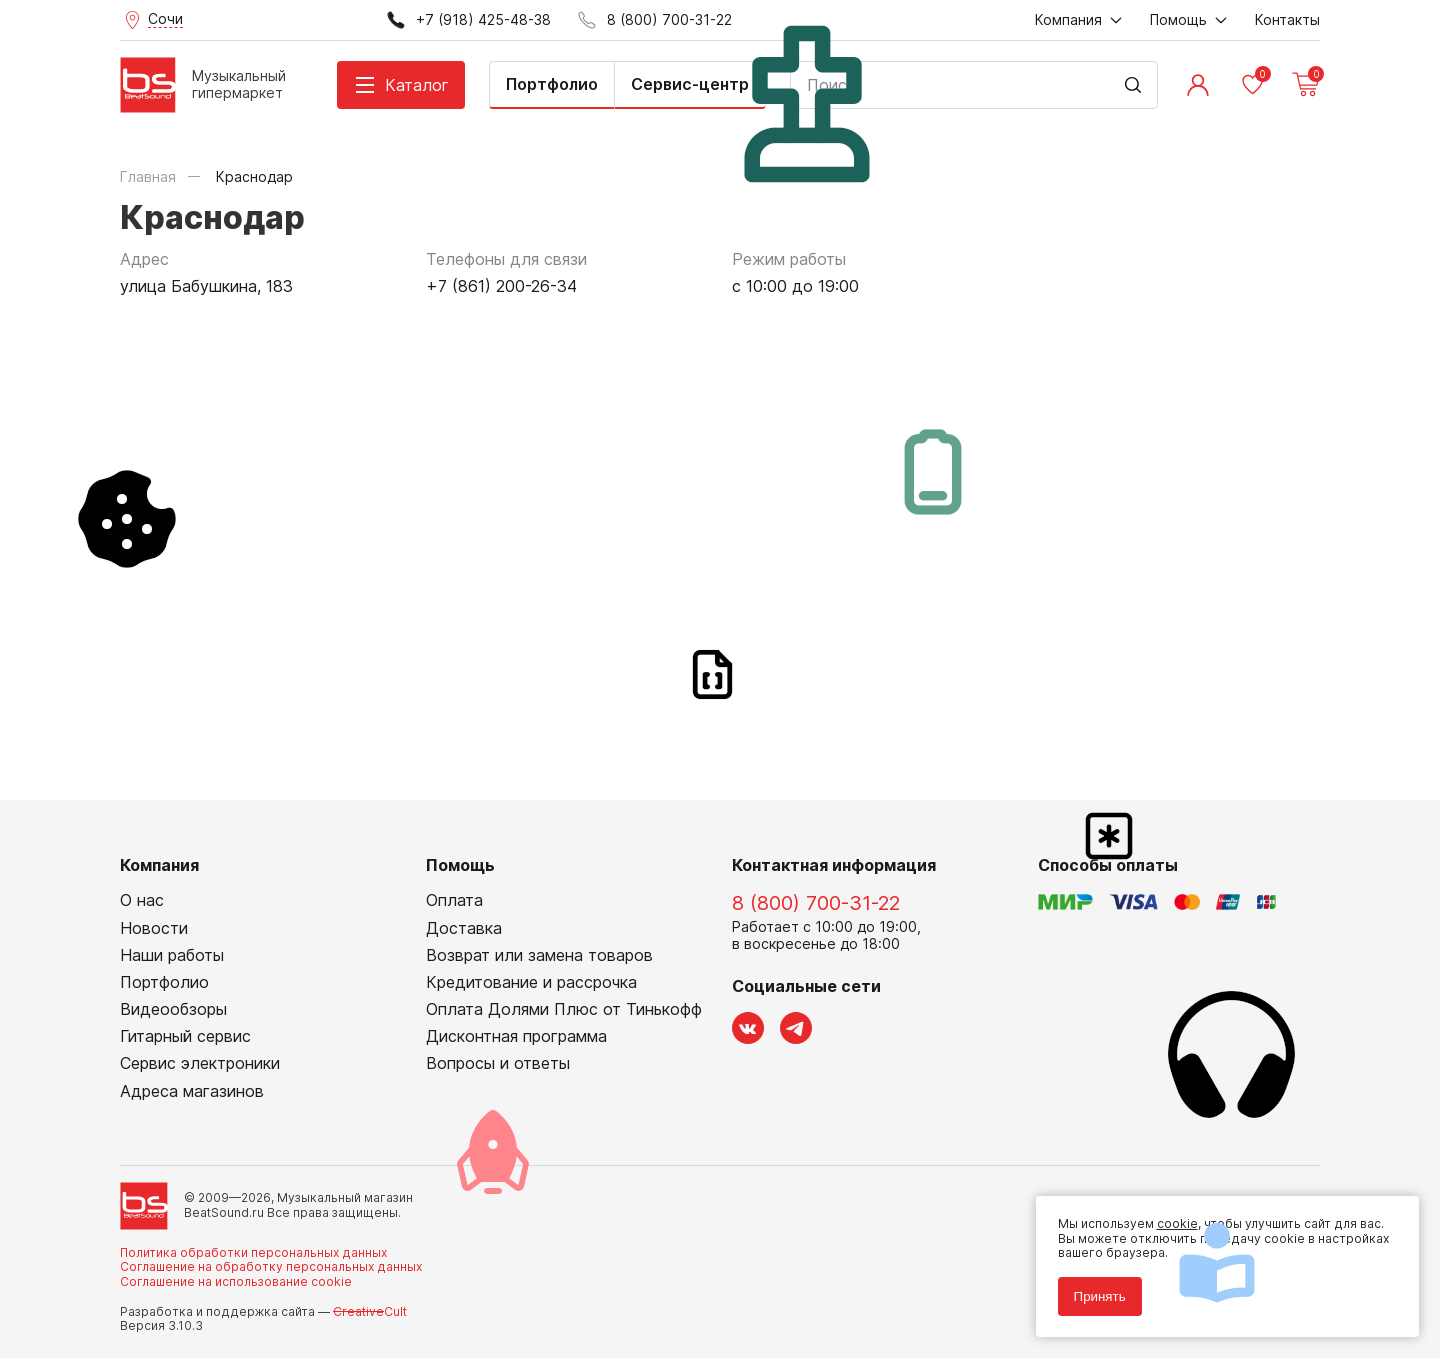 This screenshot has height=1358, width=1440. What do you see at coordinates (933, 472) in the screenshot?
I see `indicates low battery level` at bounding box center [933, 472].